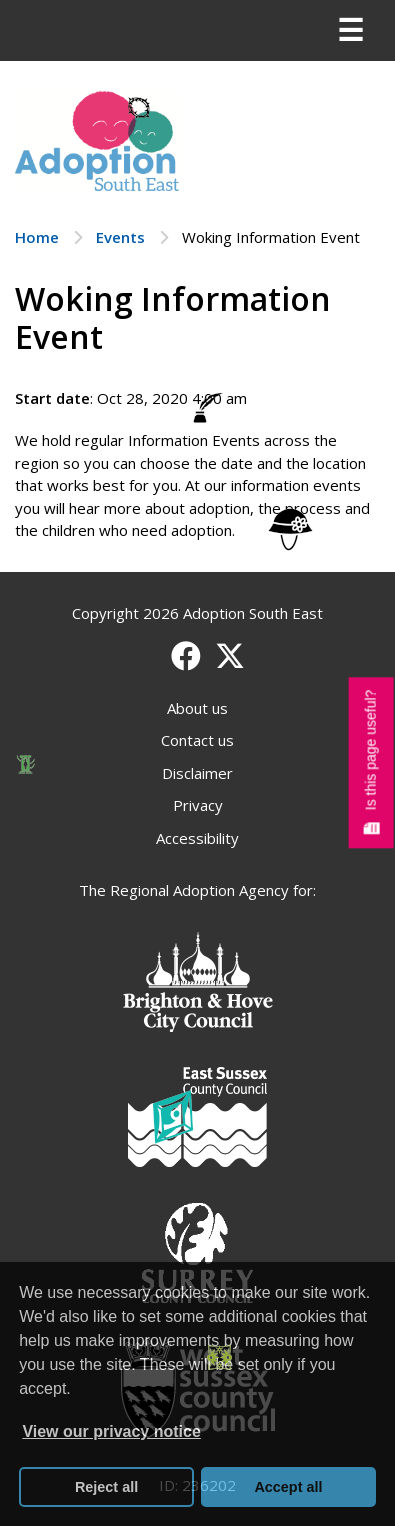 This screenshot has height=1526, width=395. I want to click on compose or write a new document, so click(208, 408).